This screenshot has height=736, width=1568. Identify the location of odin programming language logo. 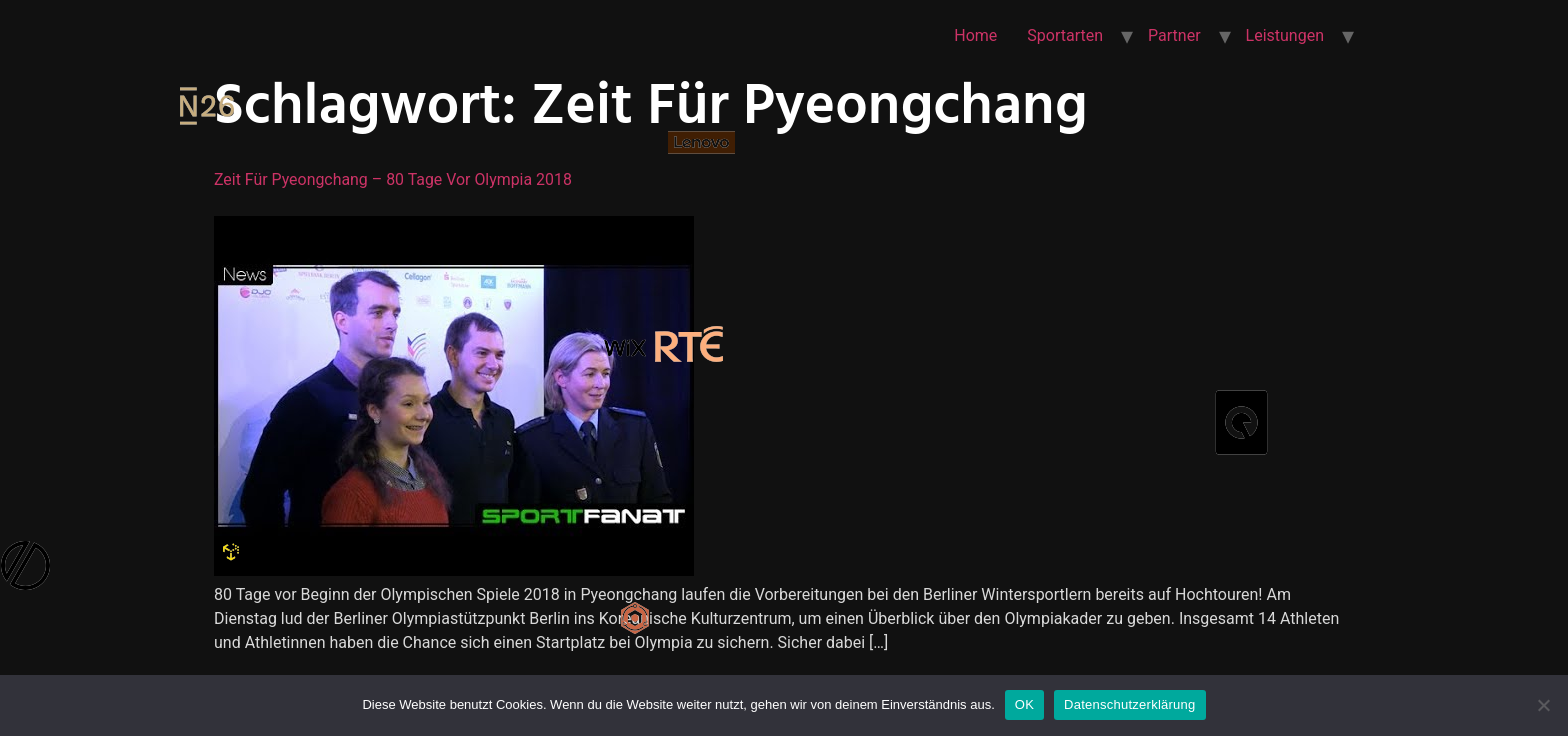
(25, 565).